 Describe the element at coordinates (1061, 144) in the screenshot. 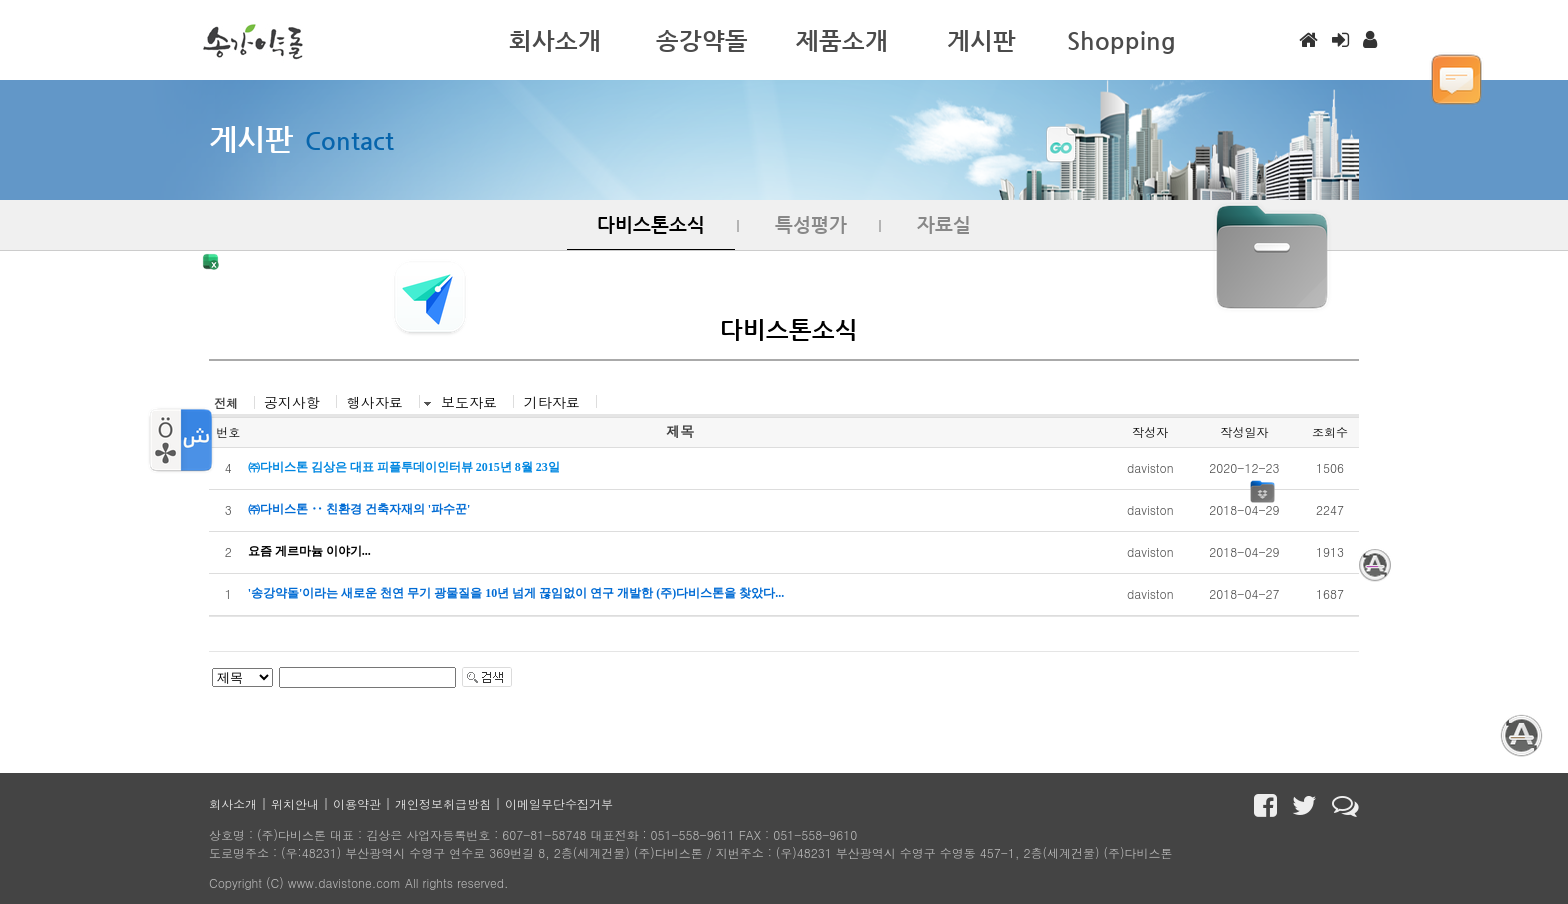

I see `a Go programming language source file` at that location.